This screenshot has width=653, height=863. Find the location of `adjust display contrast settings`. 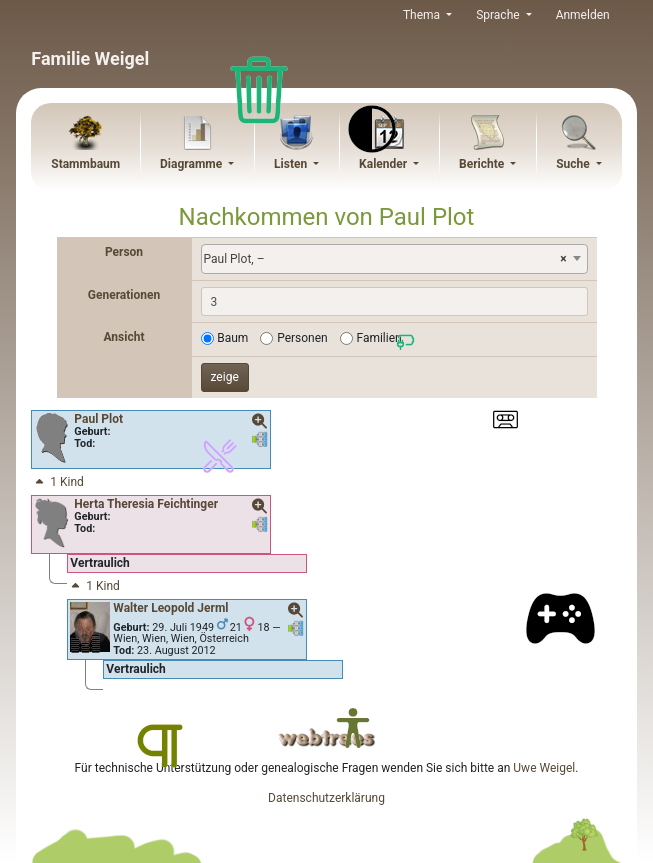

adjust display contrast settings is located at coordinates (372, 129).